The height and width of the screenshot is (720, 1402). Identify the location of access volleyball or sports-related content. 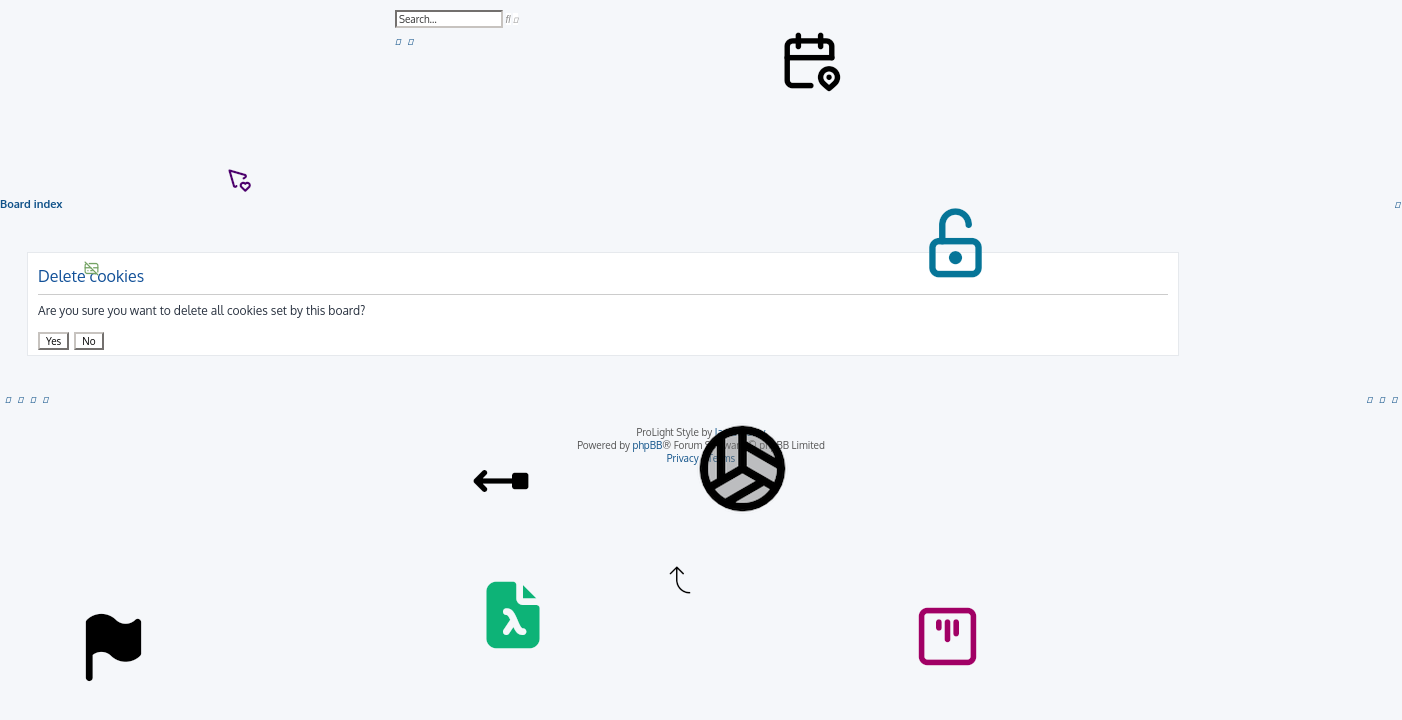
(742, 468).